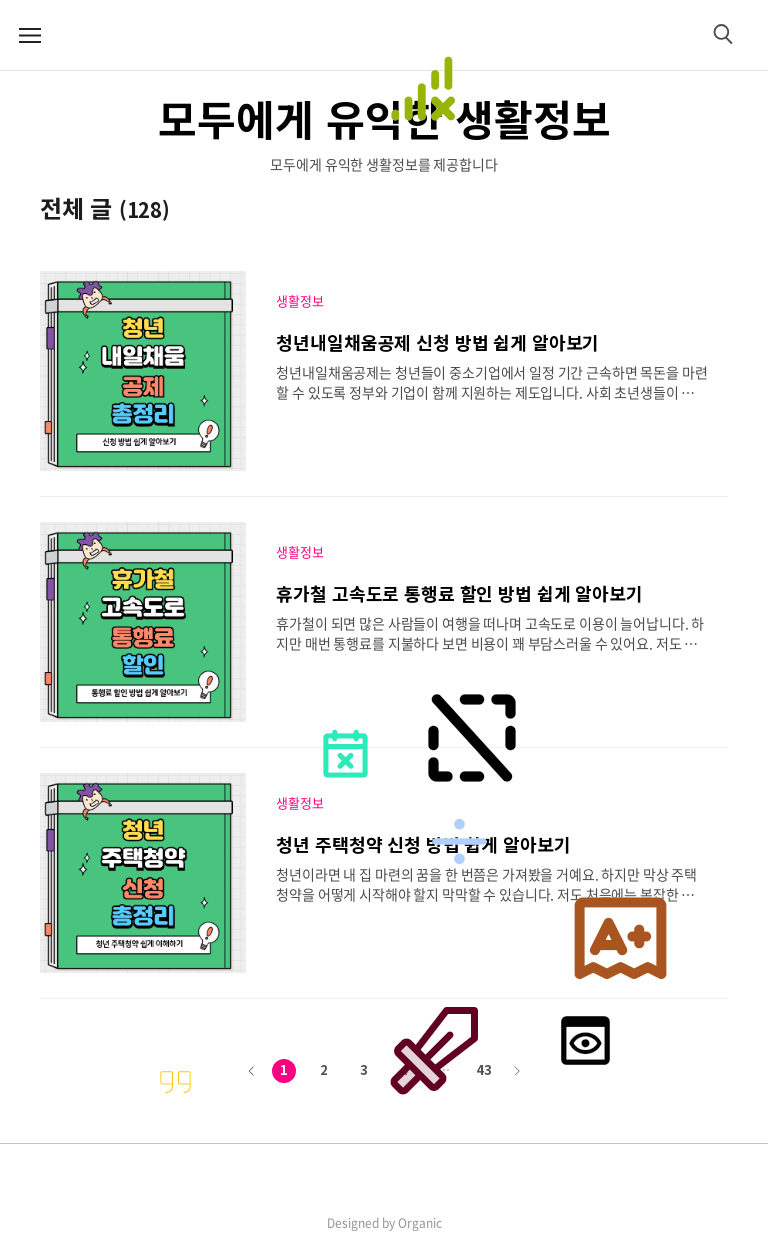 This screenshot has height=1247, width=768. I want to click on no cellular signal available, so click(424, 92).